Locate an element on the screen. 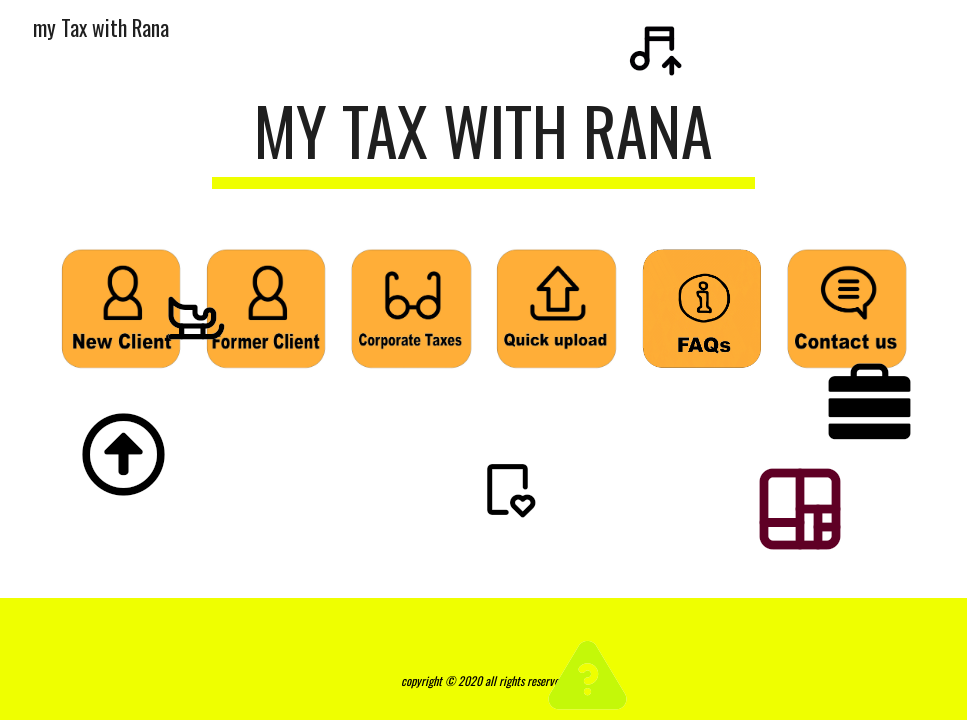 The height and width of the screenshot is (720, 967). scroll to top of page is located at coordinates (123, 454).